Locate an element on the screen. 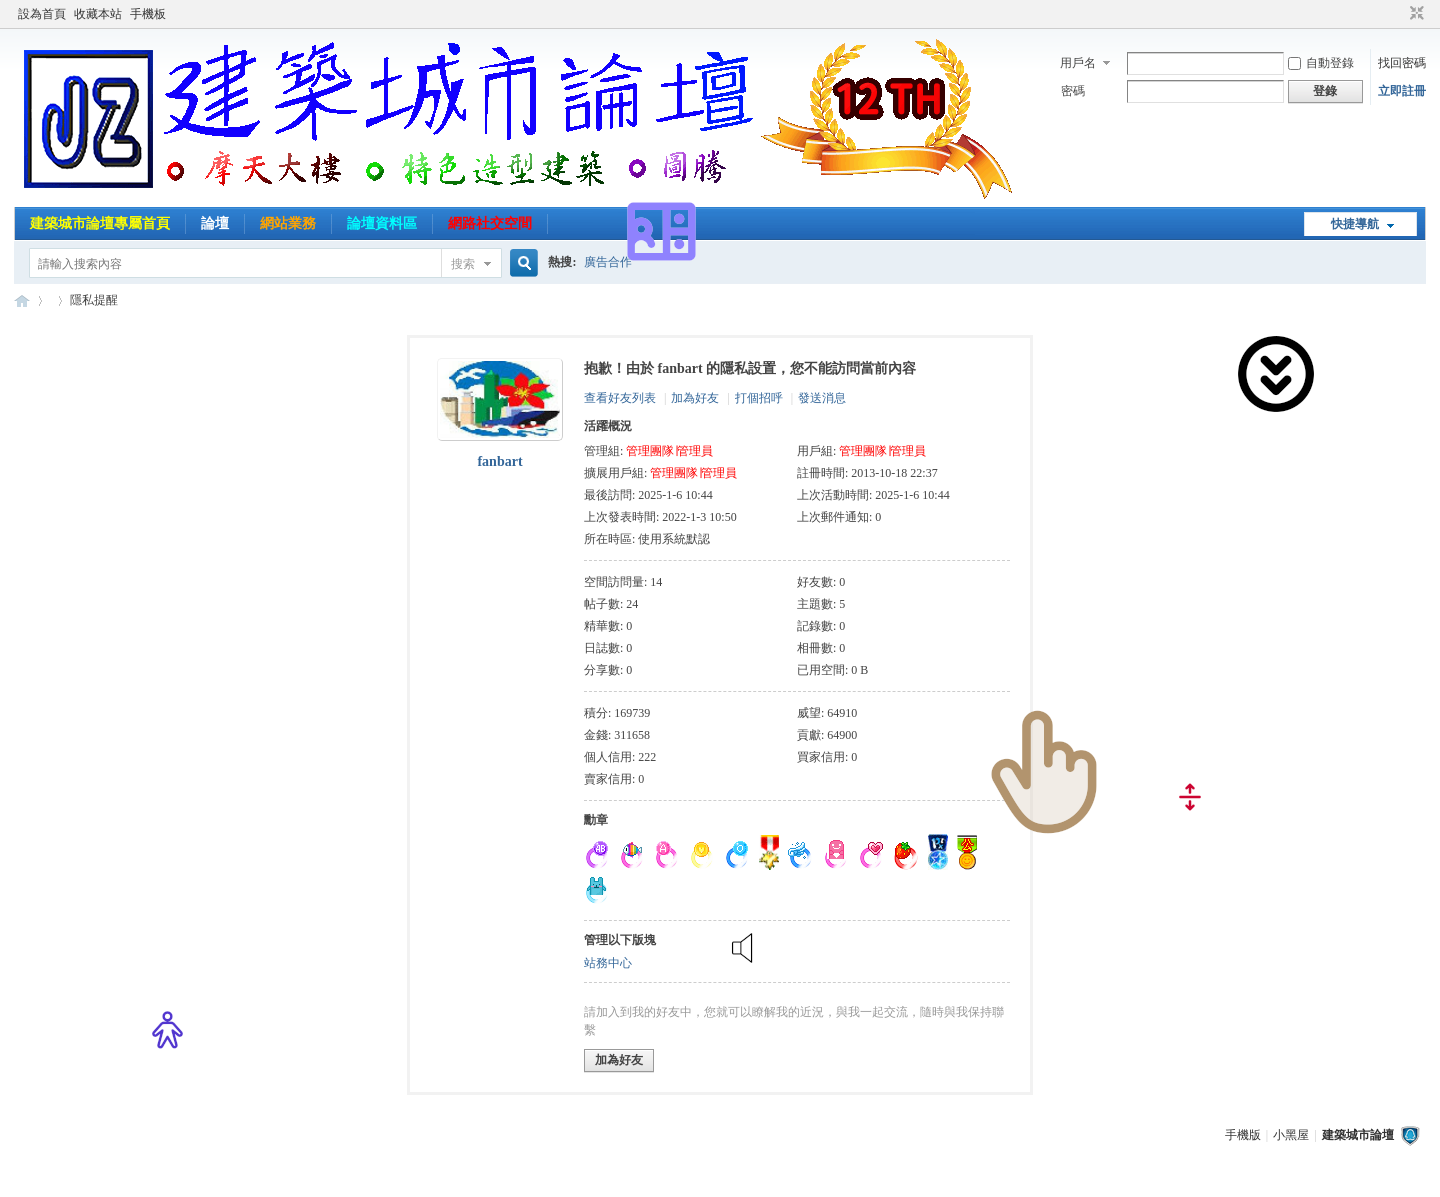  start or join a video conference is located at coordinates (661, 231).